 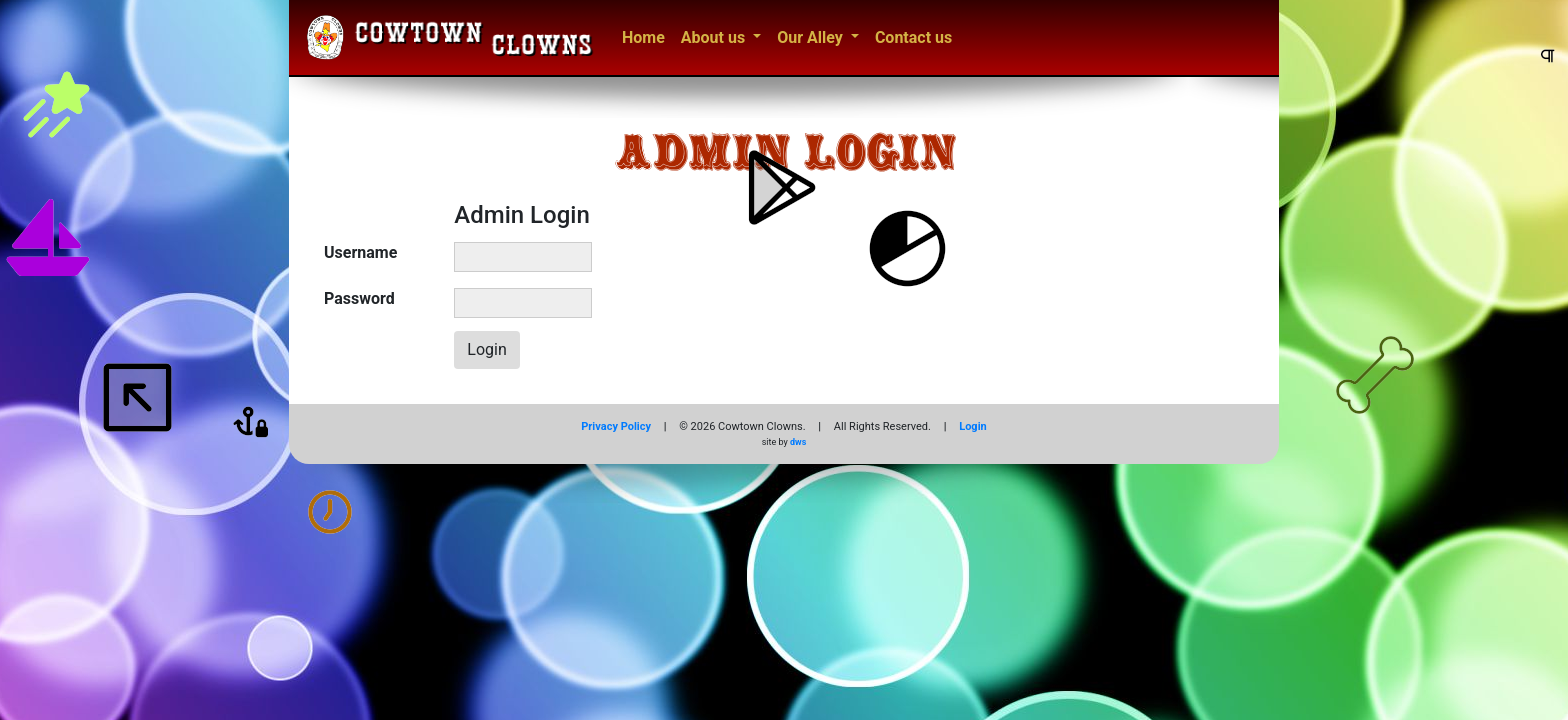 I want to click on mark as favorite or featured, so click(x=56, y=104).